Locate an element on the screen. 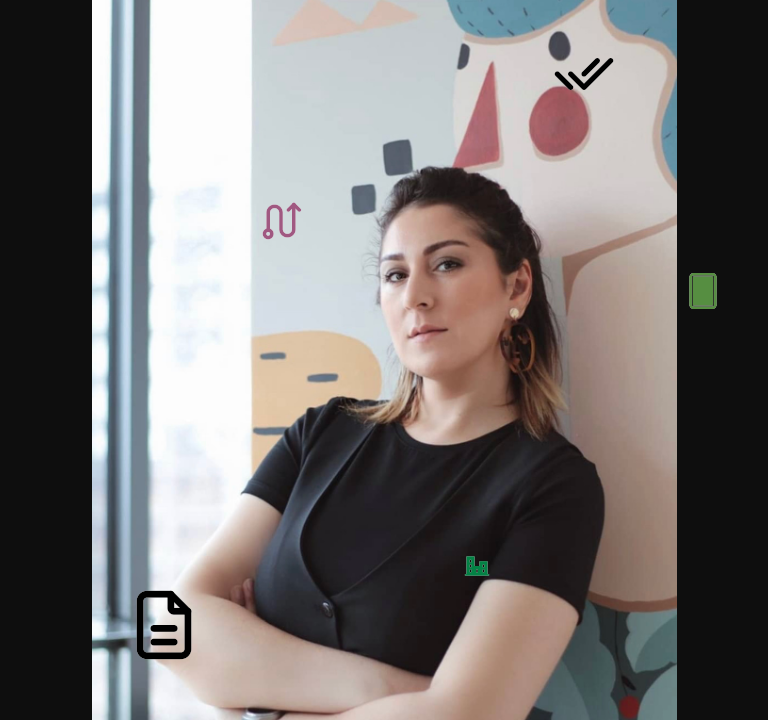  s-turn or winding road ahead is located at coordinates (281, 221).